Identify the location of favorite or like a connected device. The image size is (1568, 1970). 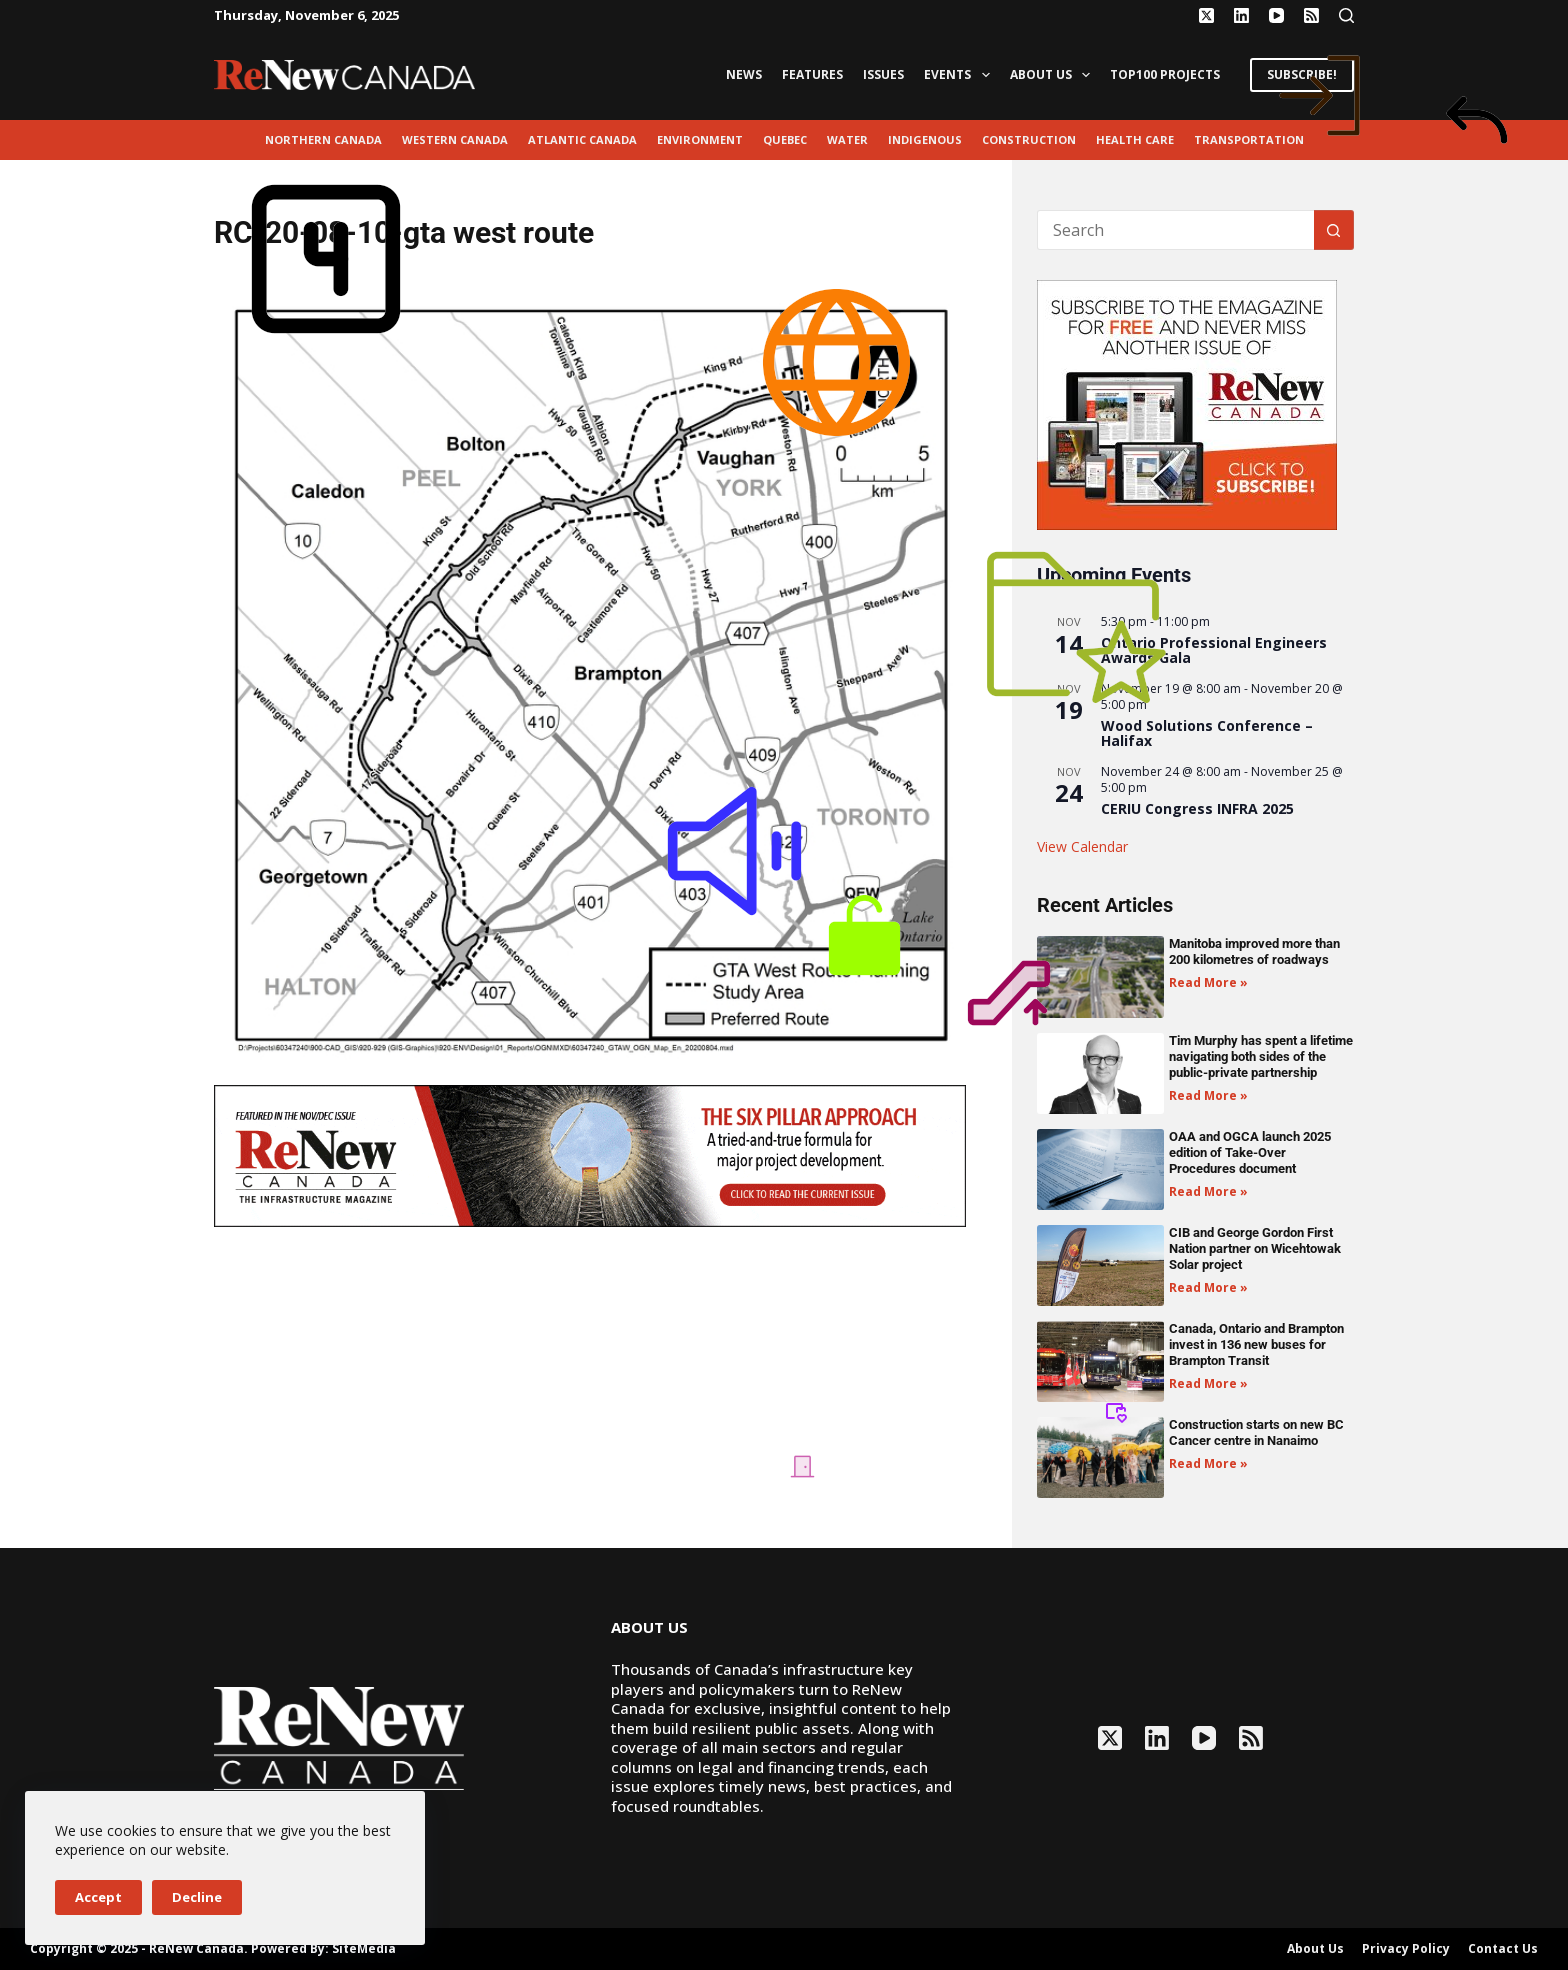
(1116, 1412).